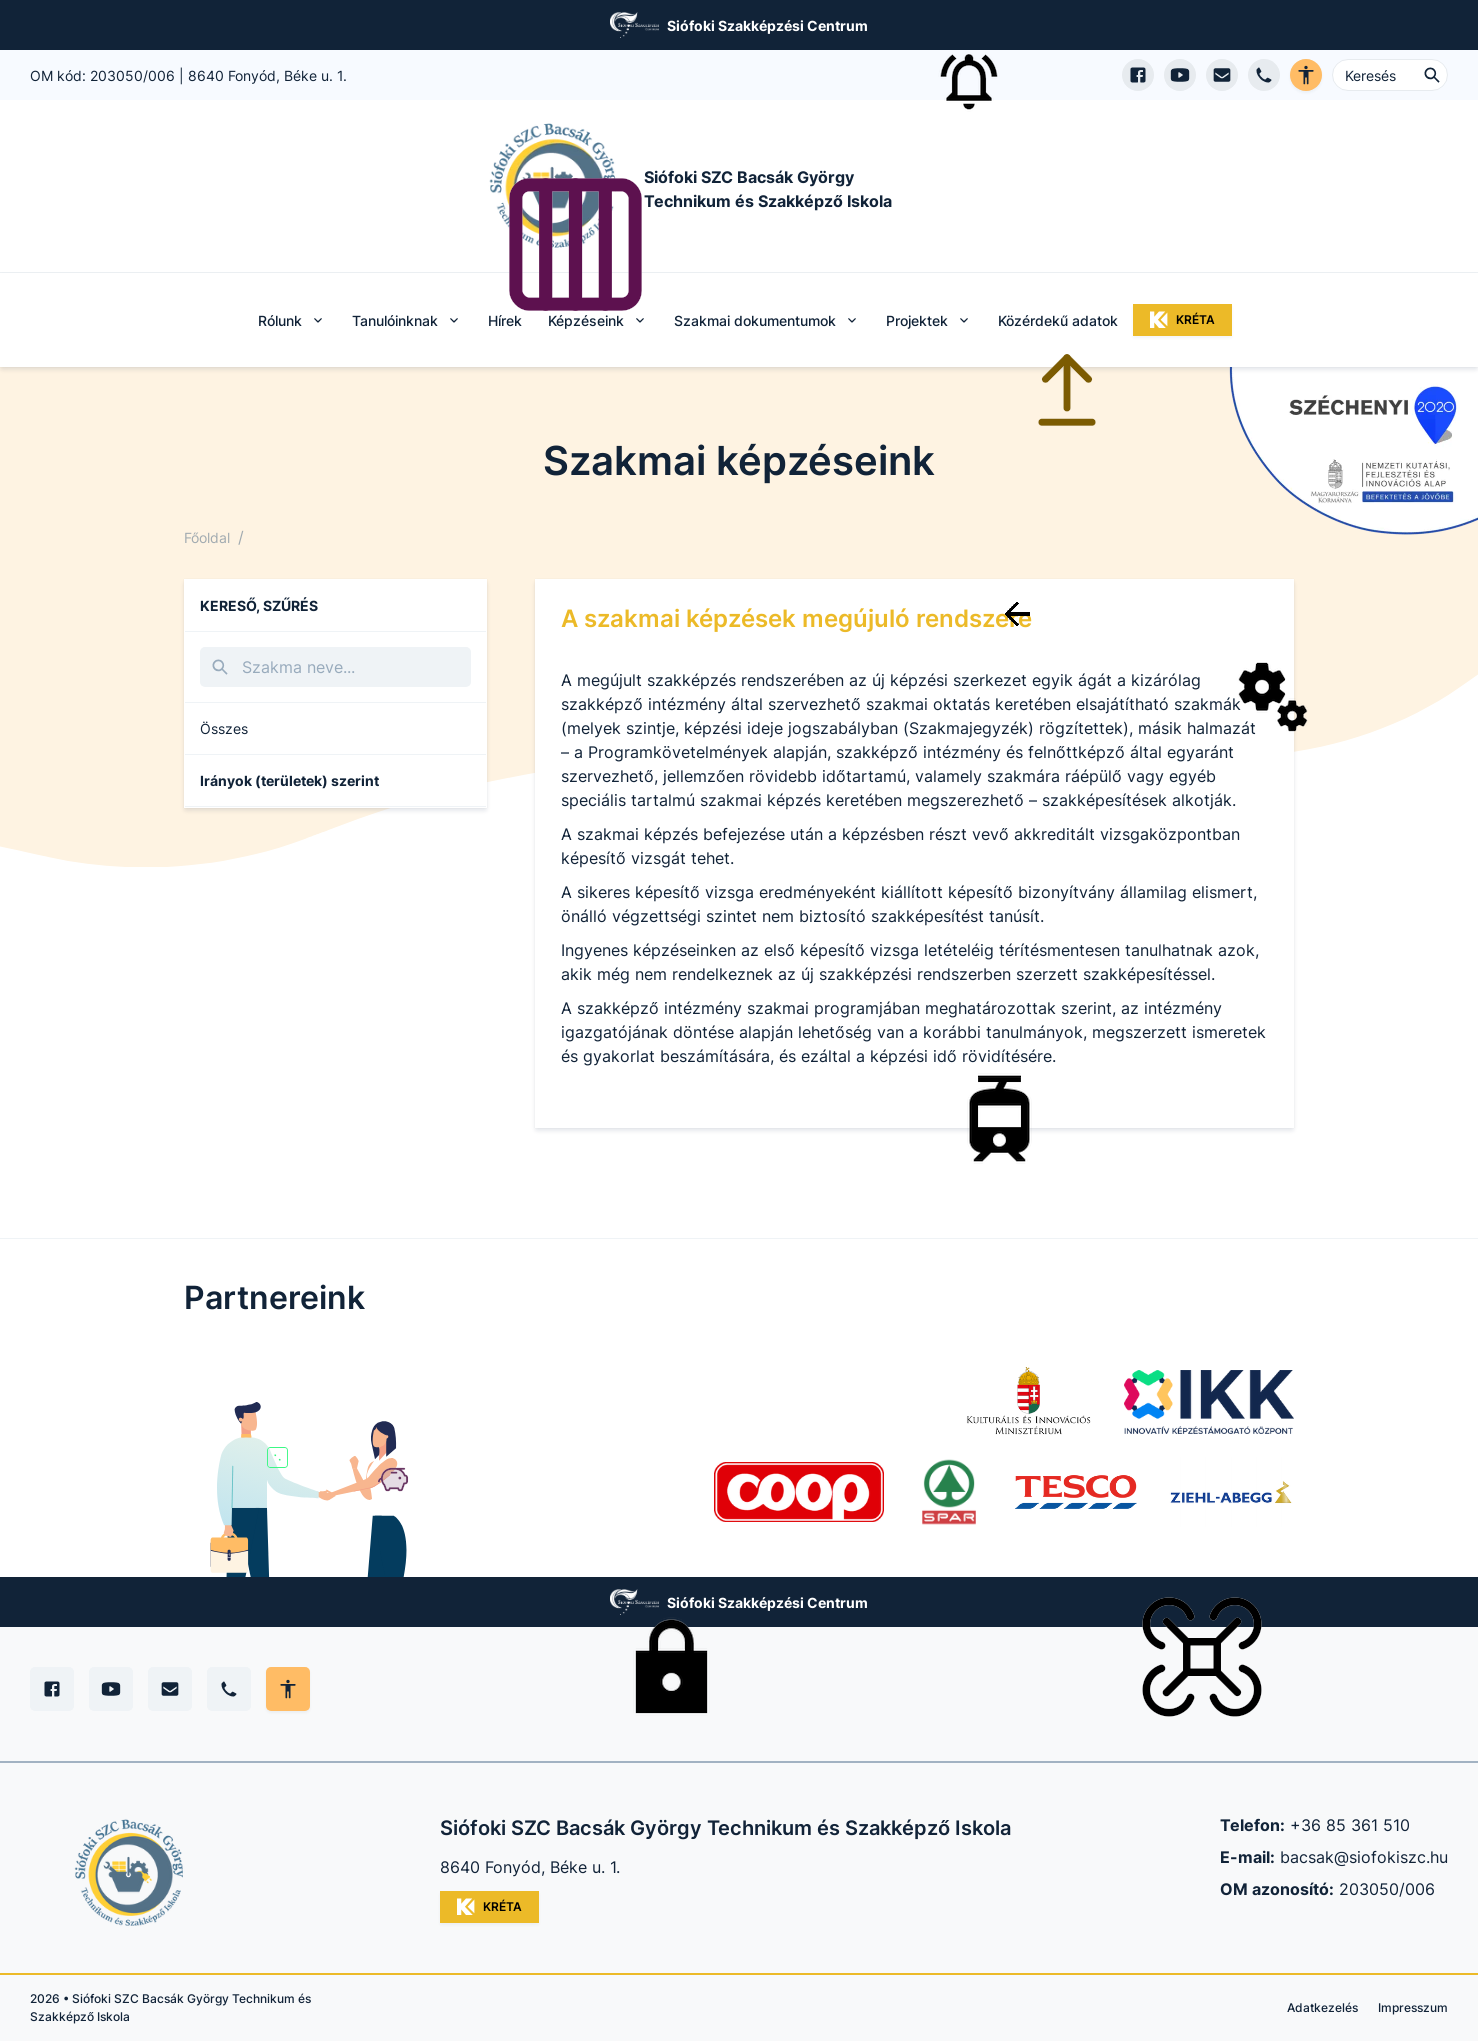 This screenshot has height=2041, width=1478. I want to click on switch to four-column layout view, so click(575, 244).